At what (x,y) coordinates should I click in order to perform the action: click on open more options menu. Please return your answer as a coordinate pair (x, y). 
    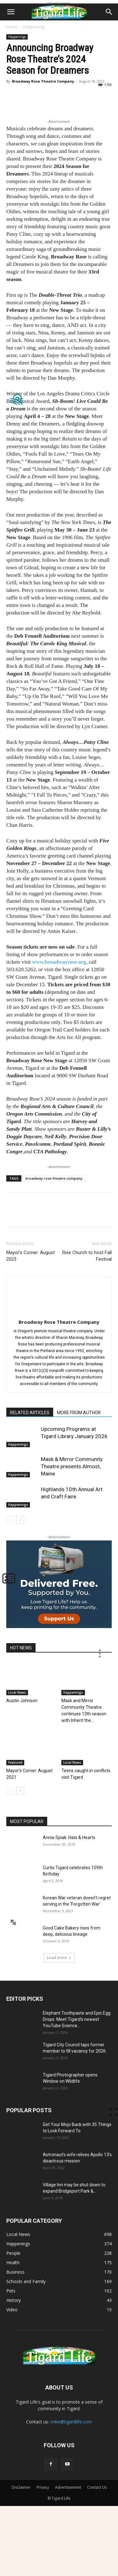
    Looking at the image, I should click on (100, 1653).